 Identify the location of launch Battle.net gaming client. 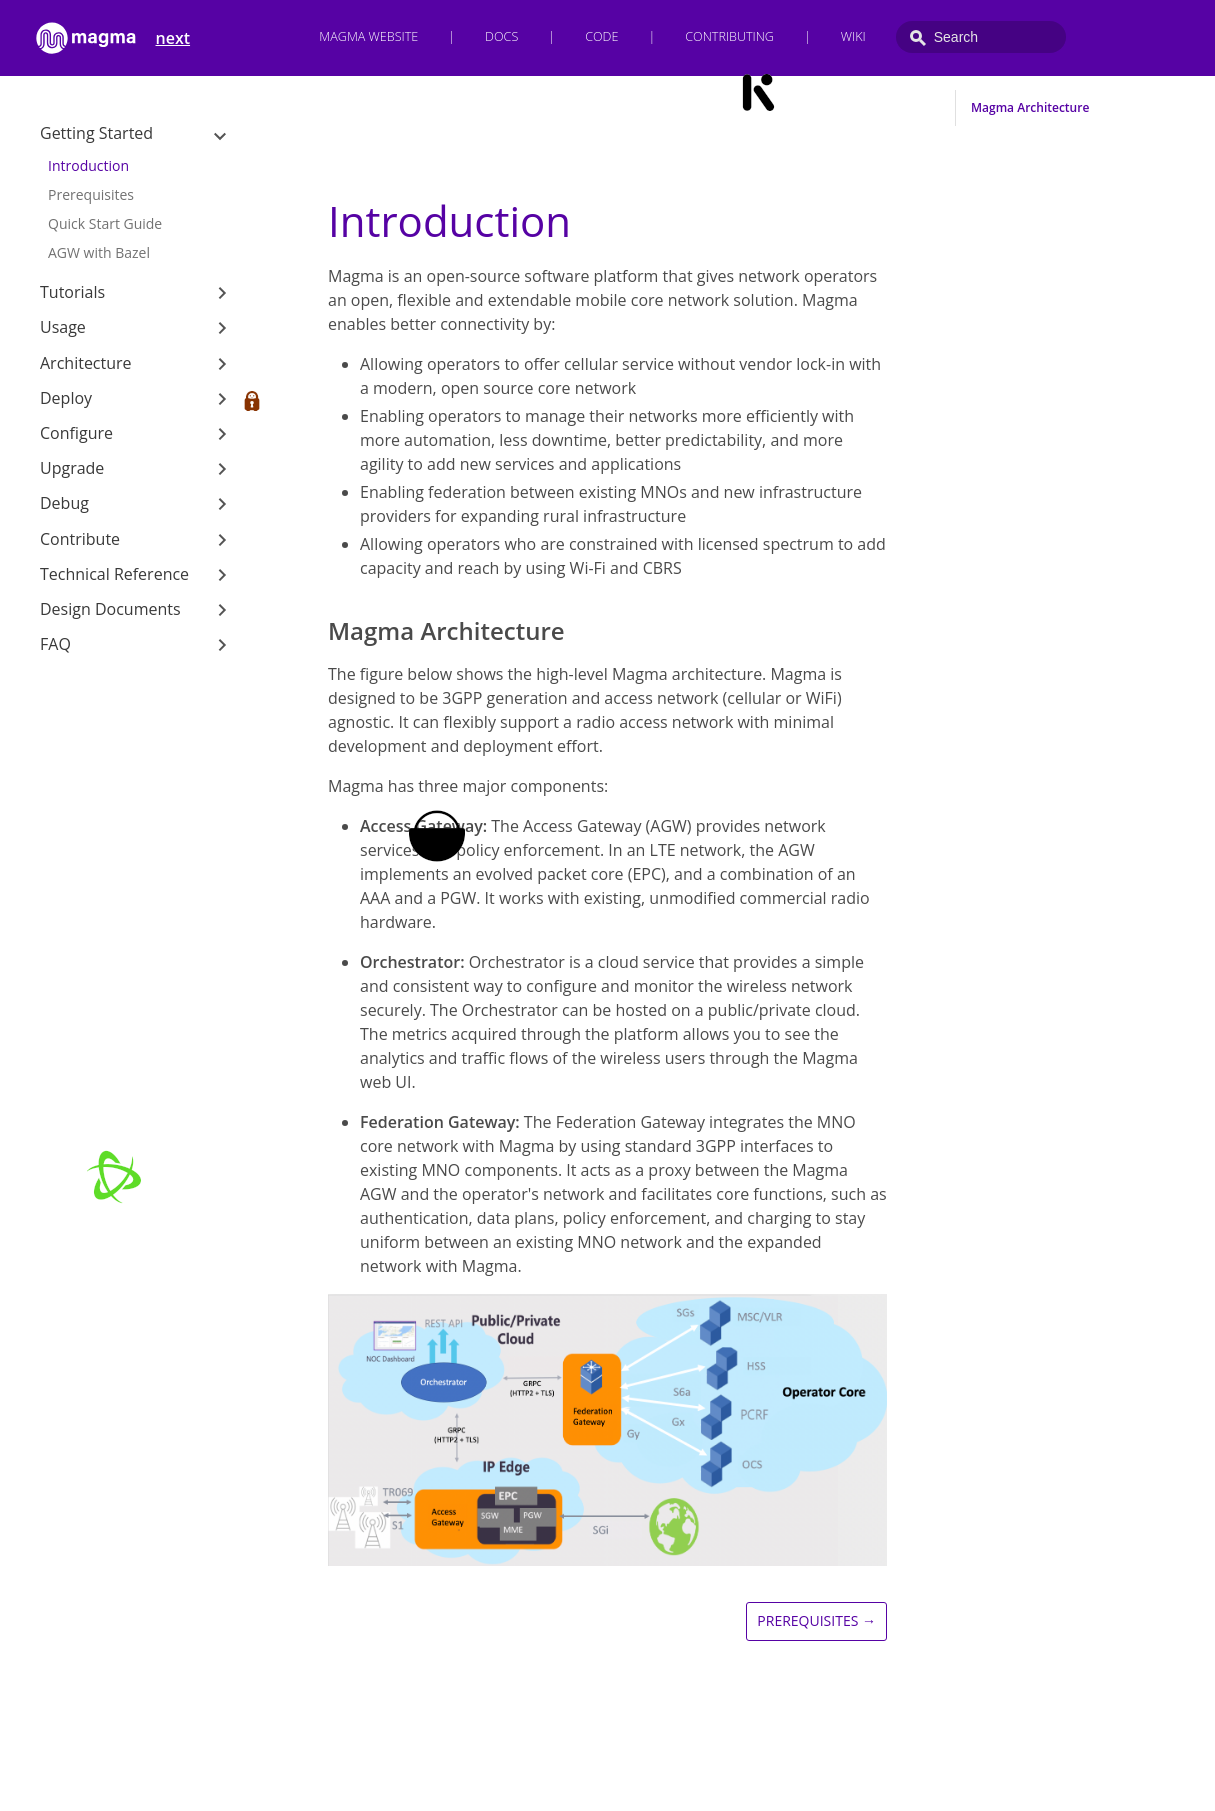
(114, 1177).